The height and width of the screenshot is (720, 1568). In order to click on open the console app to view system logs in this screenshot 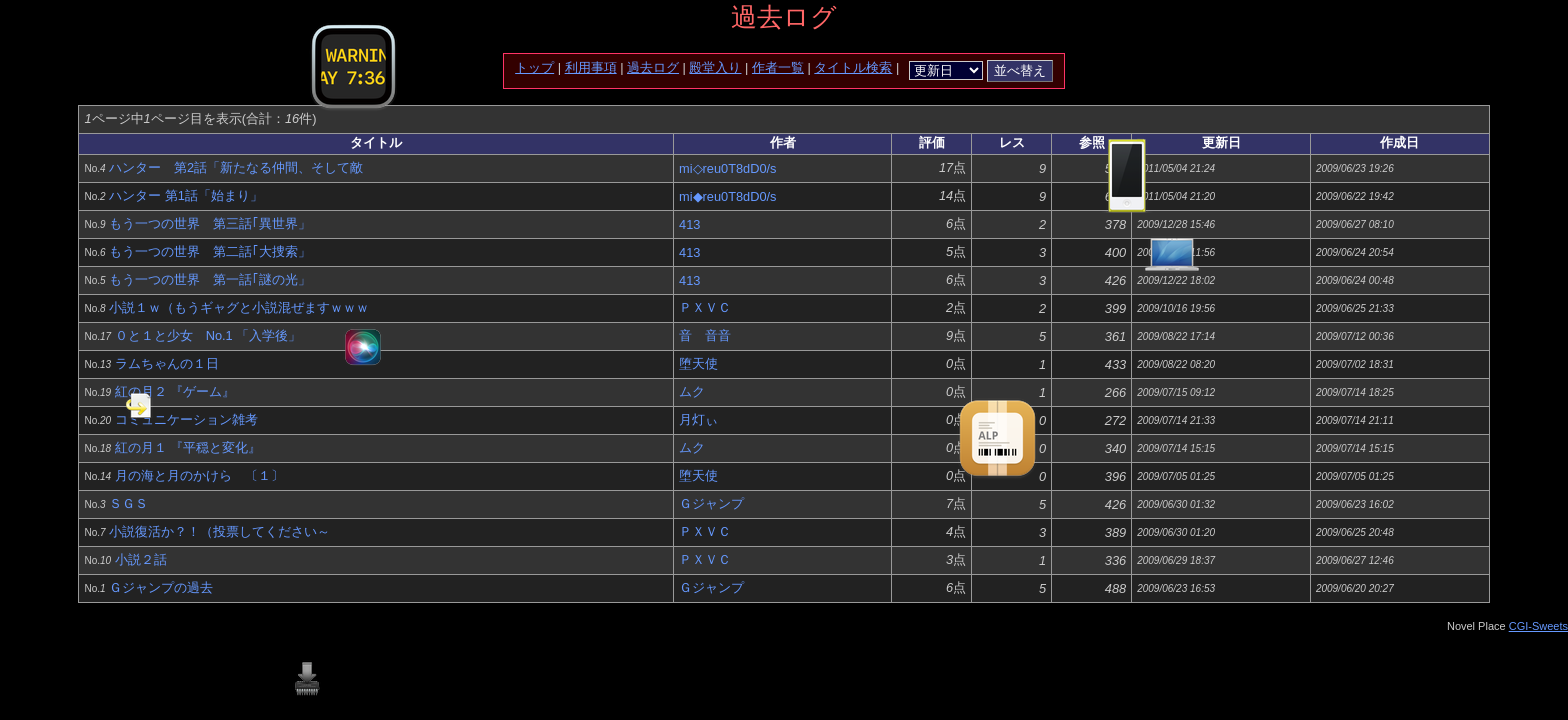, I will do `click(353, 66)`.